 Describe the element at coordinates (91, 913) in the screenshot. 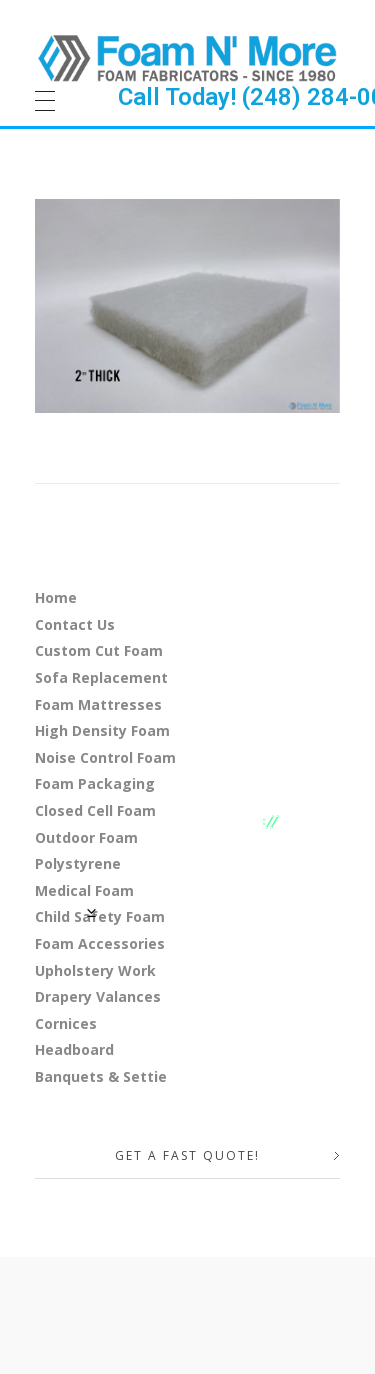

I see `skip to bottom of page or list` at that location.